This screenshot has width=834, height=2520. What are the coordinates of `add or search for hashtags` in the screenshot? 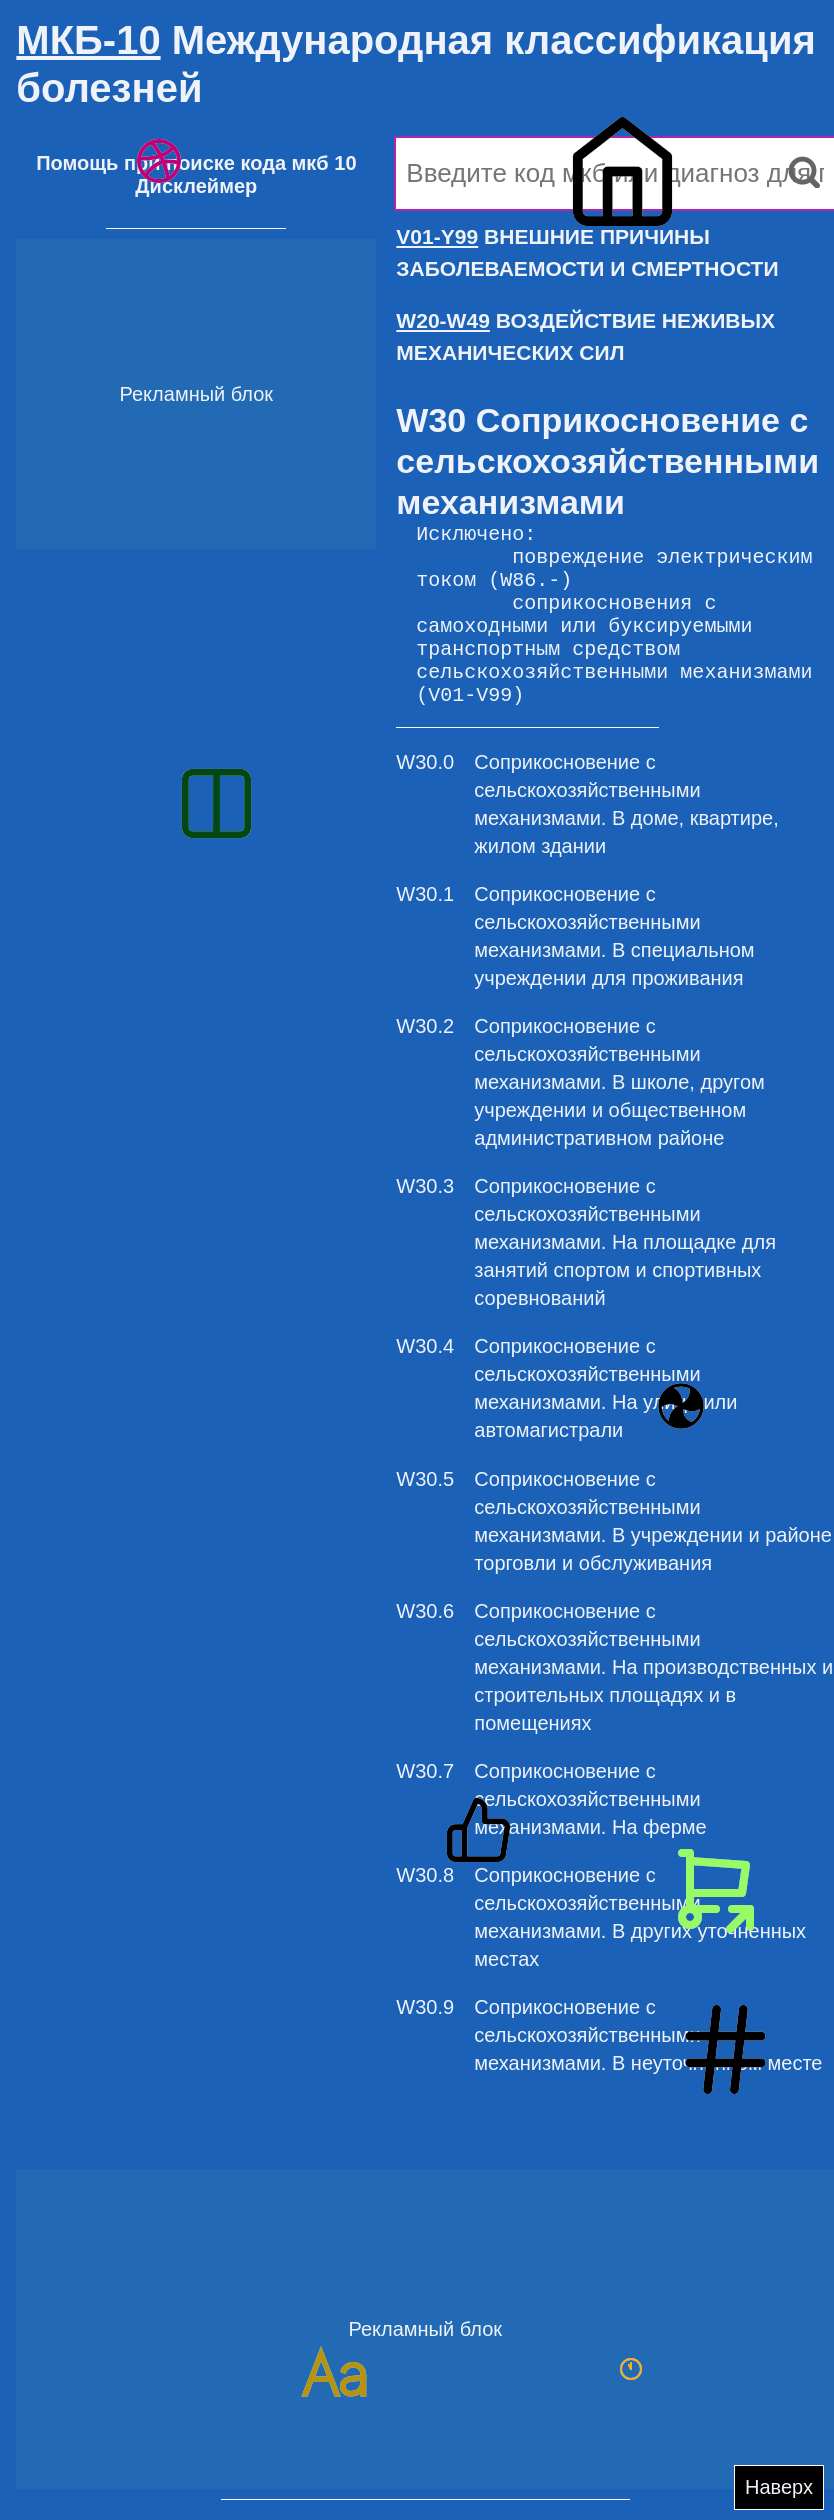 It's located at (725, 2049).